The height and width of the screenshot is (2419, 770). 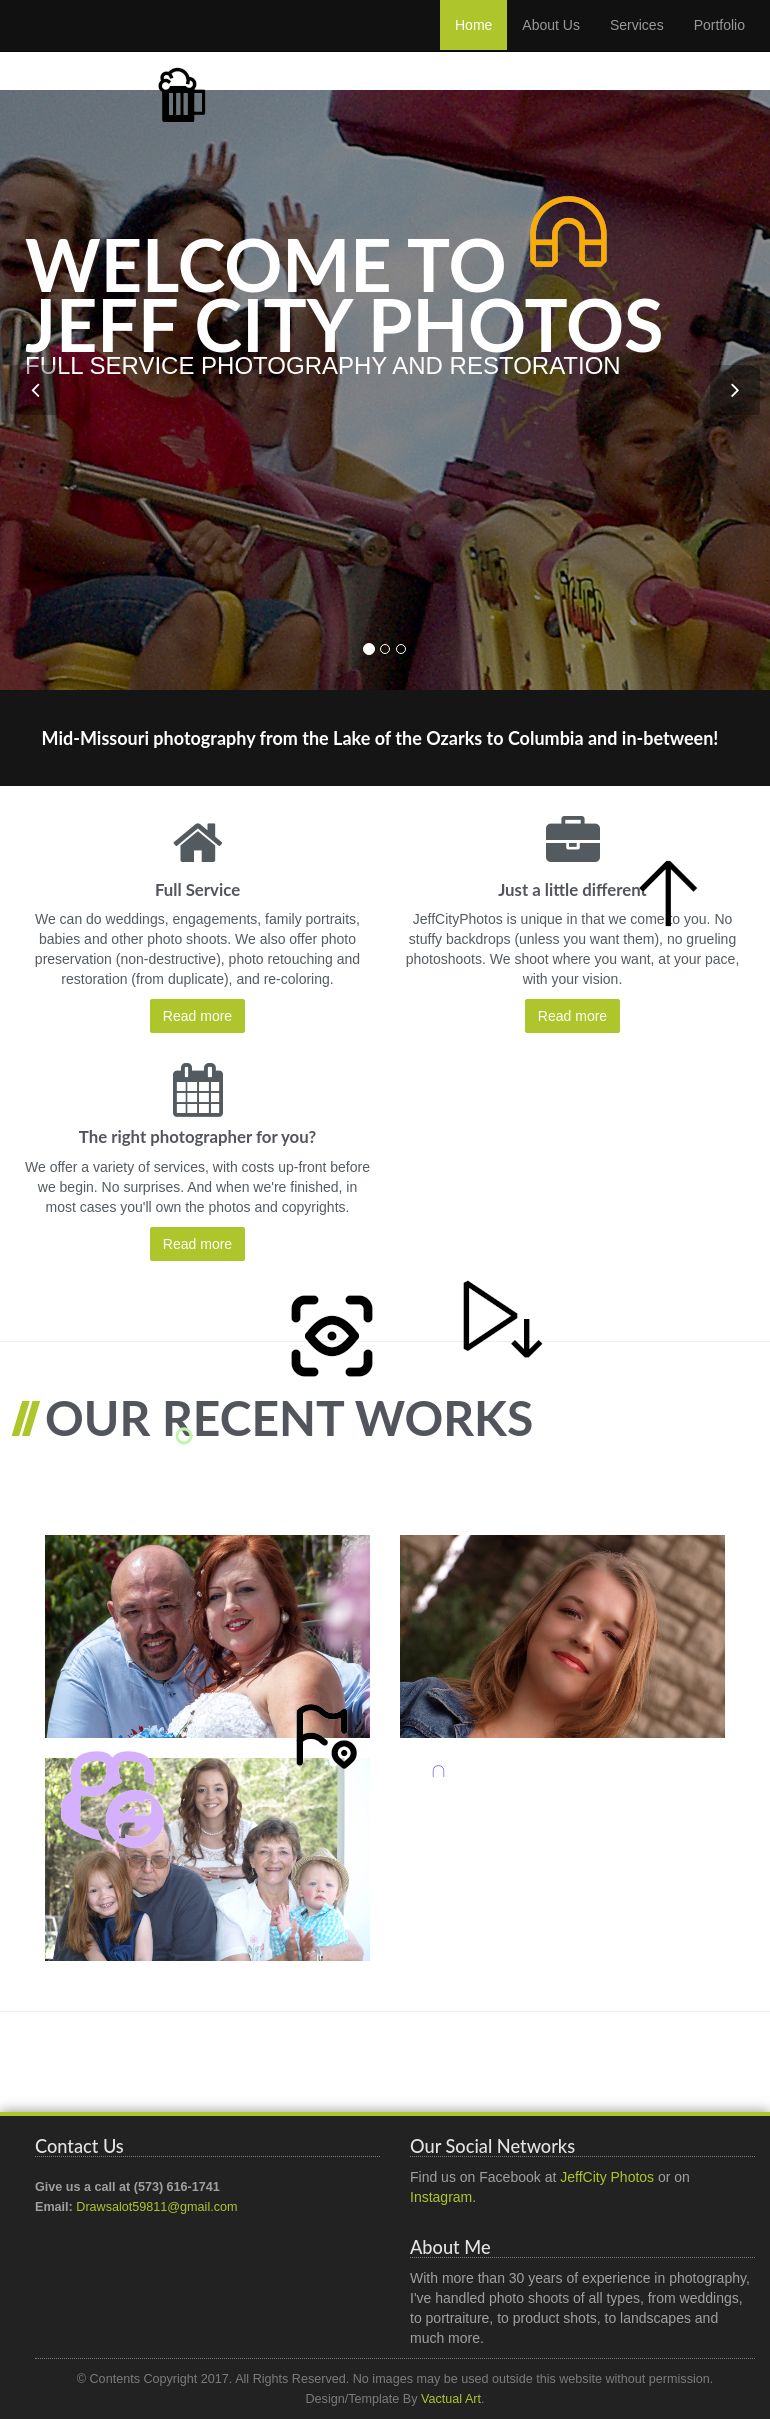 I want to click on move item up in a list, so click(x=665, y=893).